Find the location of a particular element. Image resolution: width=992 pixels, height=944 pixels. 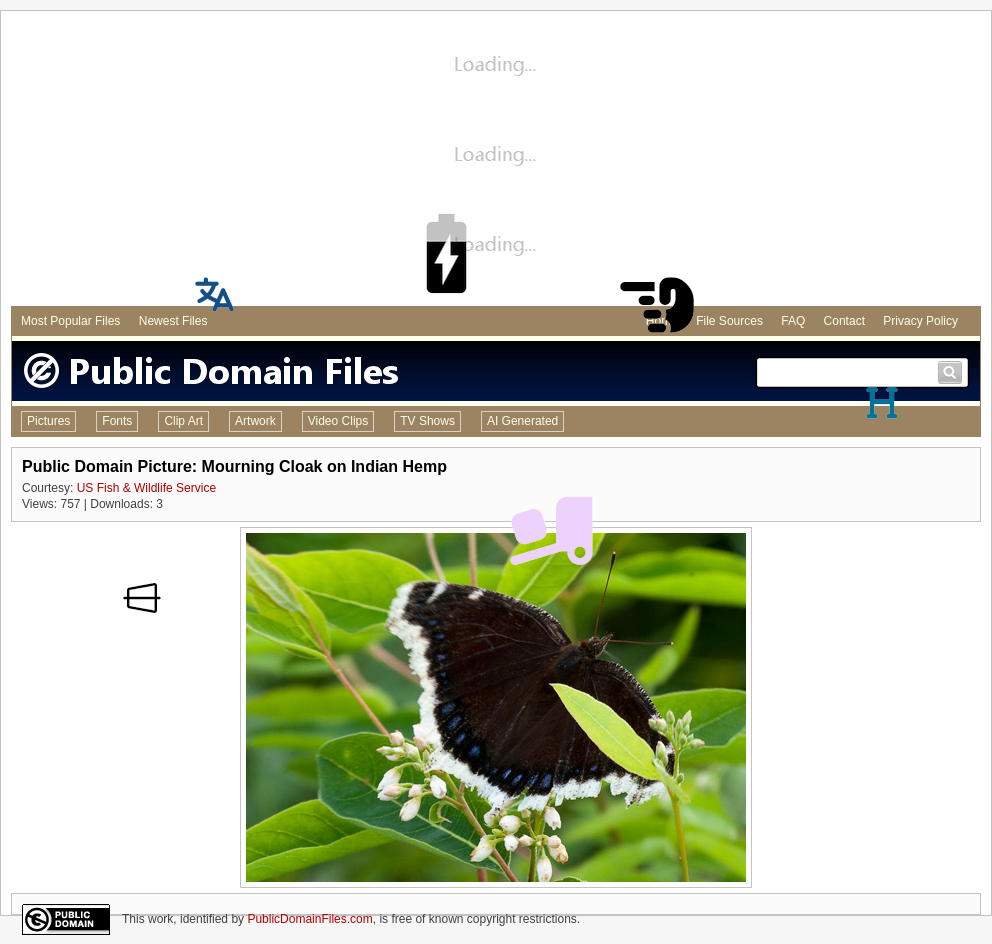

go back to the previous screen is located at coordinates (657, 305).